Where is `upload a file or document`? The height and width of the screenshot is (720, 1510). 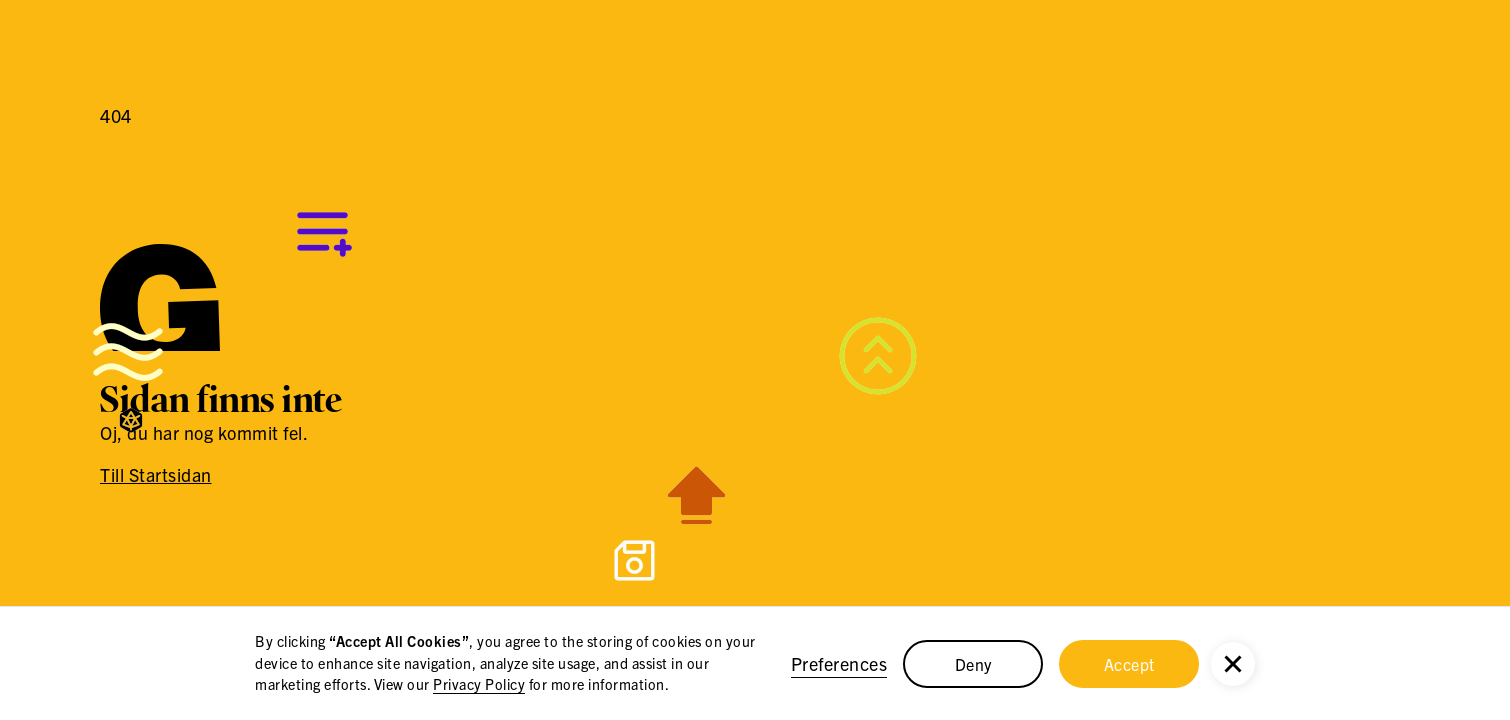
upload a file or document is located at coordinates (696, 497).